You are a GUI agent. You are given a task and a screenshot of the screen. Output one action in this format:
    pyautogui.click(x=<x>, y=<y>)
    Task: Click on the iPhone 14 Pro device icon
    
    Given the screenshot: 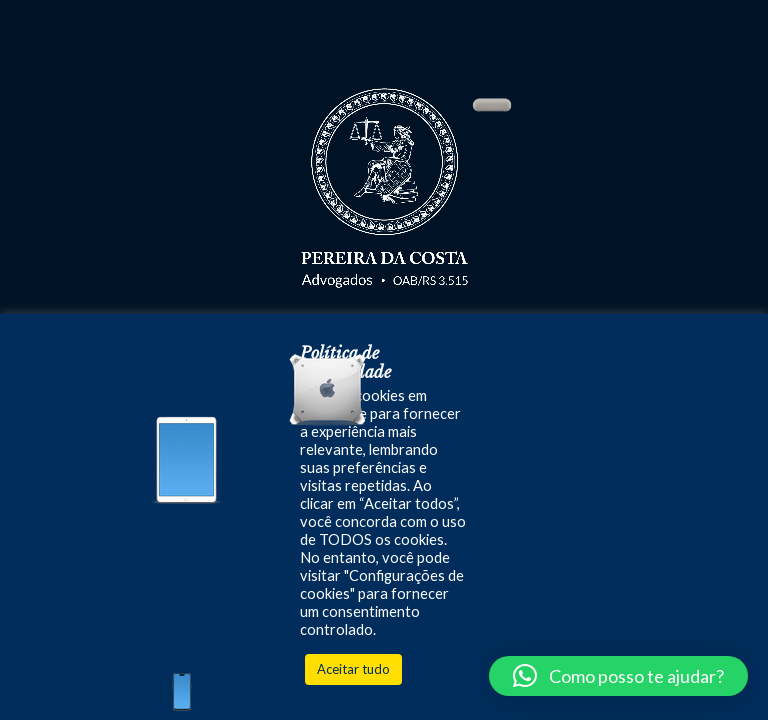 What is the action you would take?
    pyautogui.click(x=182, y=692)
    